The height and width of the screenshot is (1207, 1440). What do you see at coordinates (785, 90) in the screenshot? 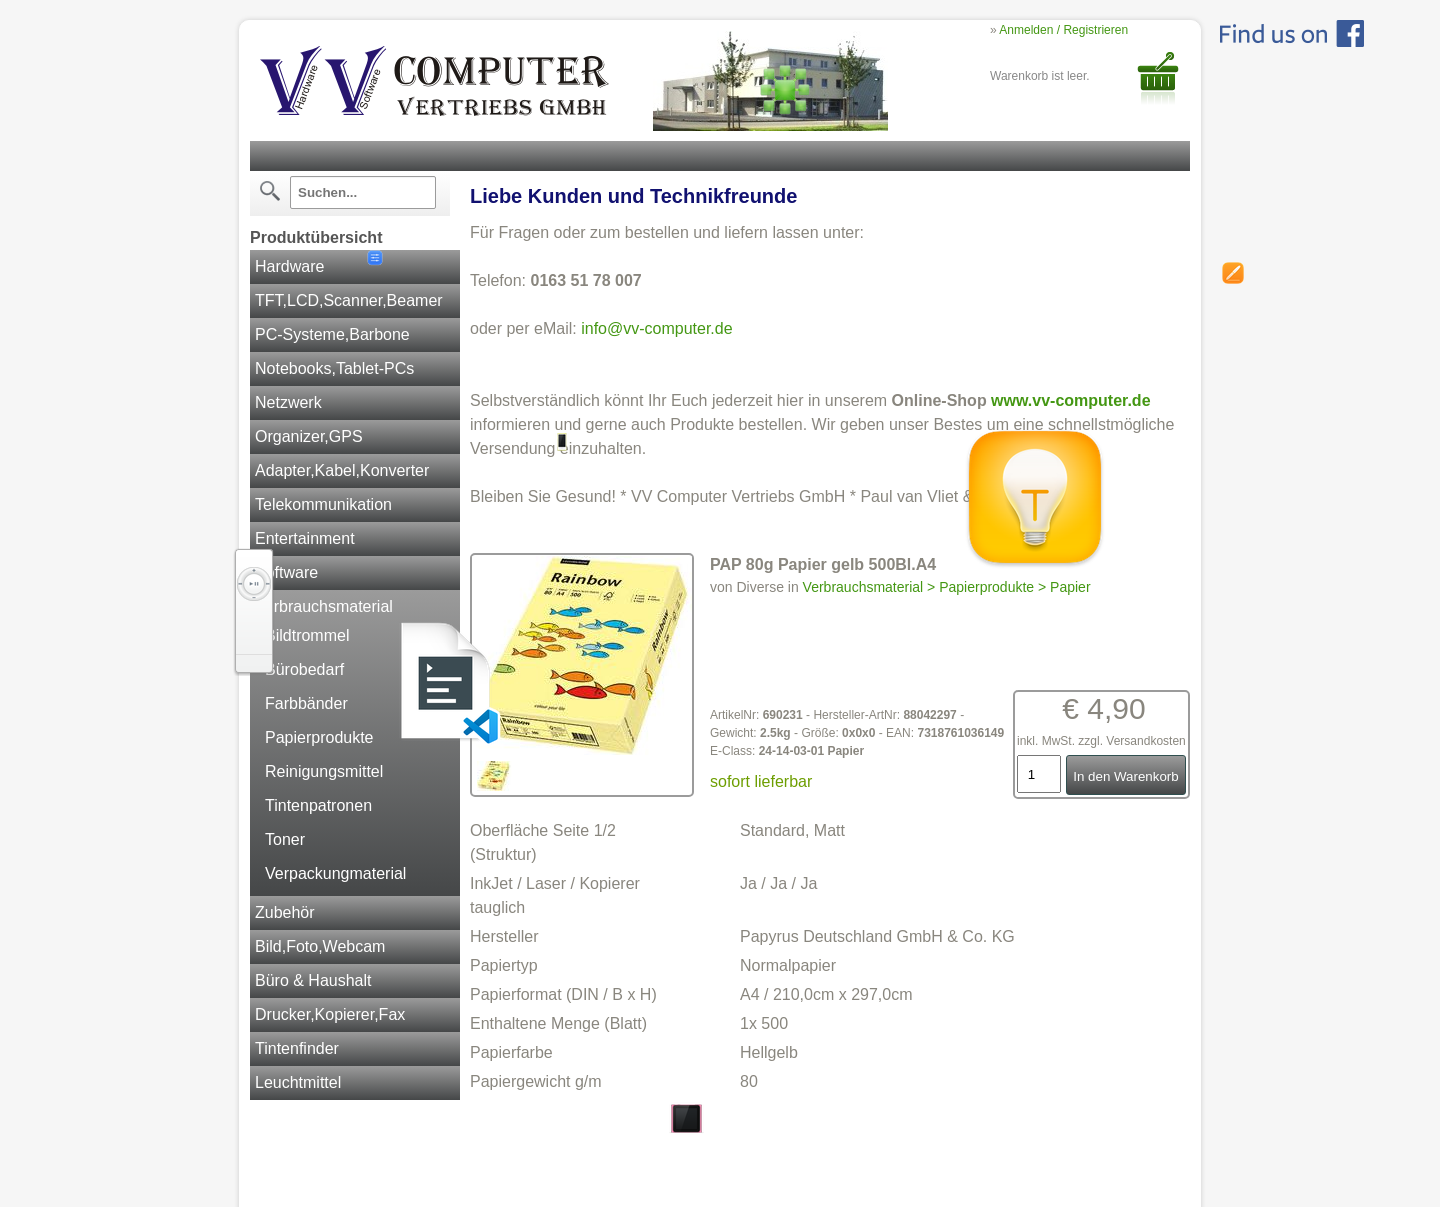
I see `sync or replicate media library across devices` at bounding box center [785, 90].